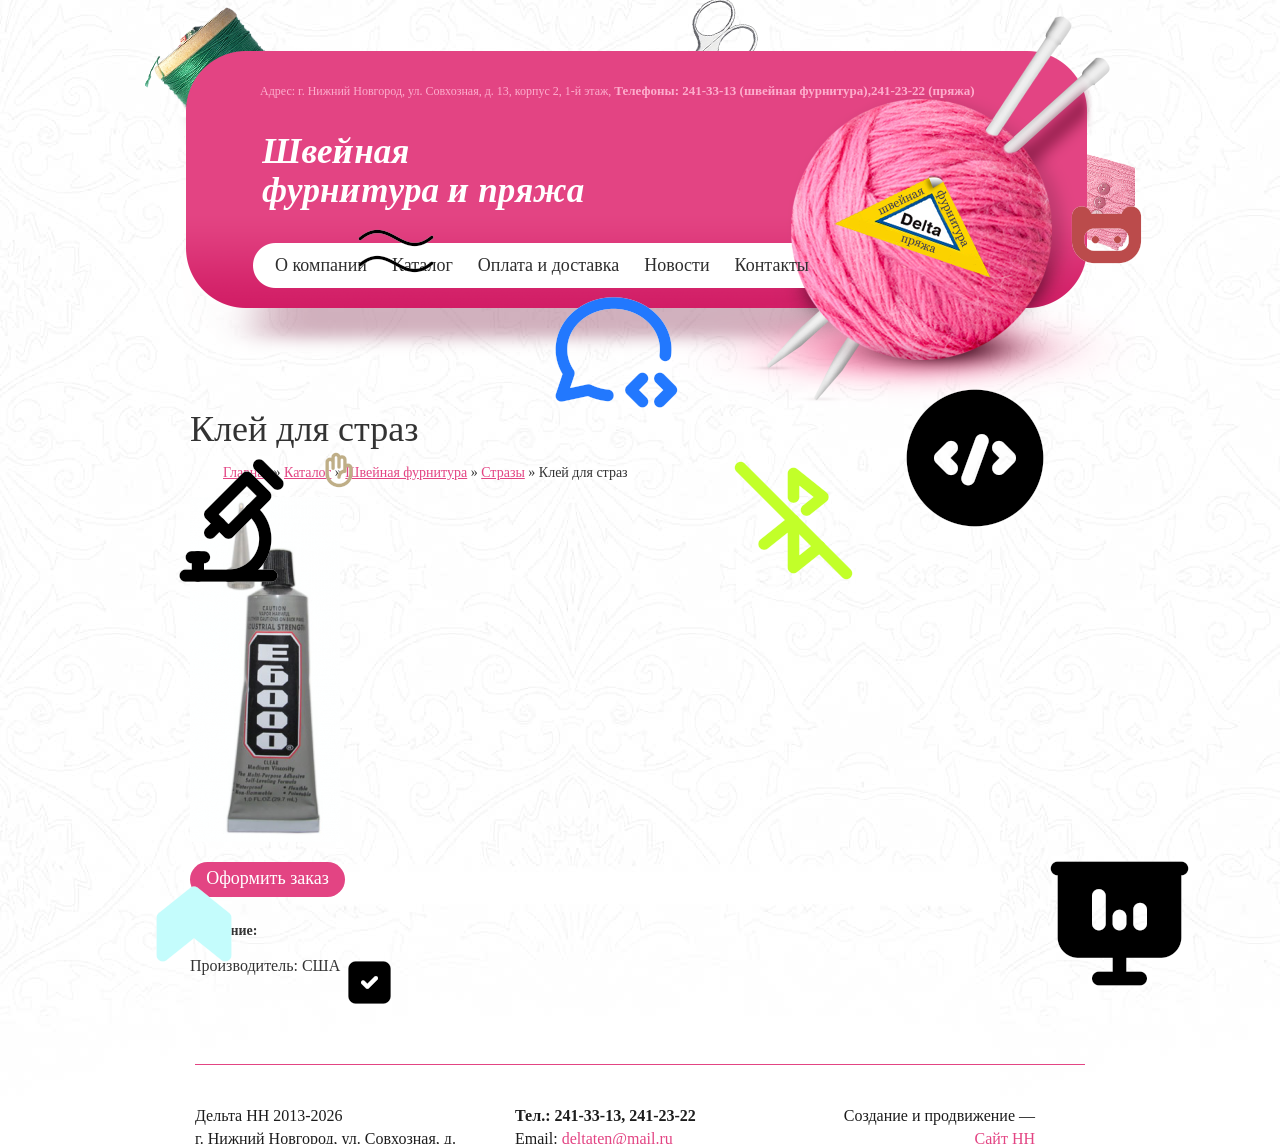 Image resolution: width=1280 pixels, height=1144 pixels. I want to click on access scientific or research tools, so click(228, 520).